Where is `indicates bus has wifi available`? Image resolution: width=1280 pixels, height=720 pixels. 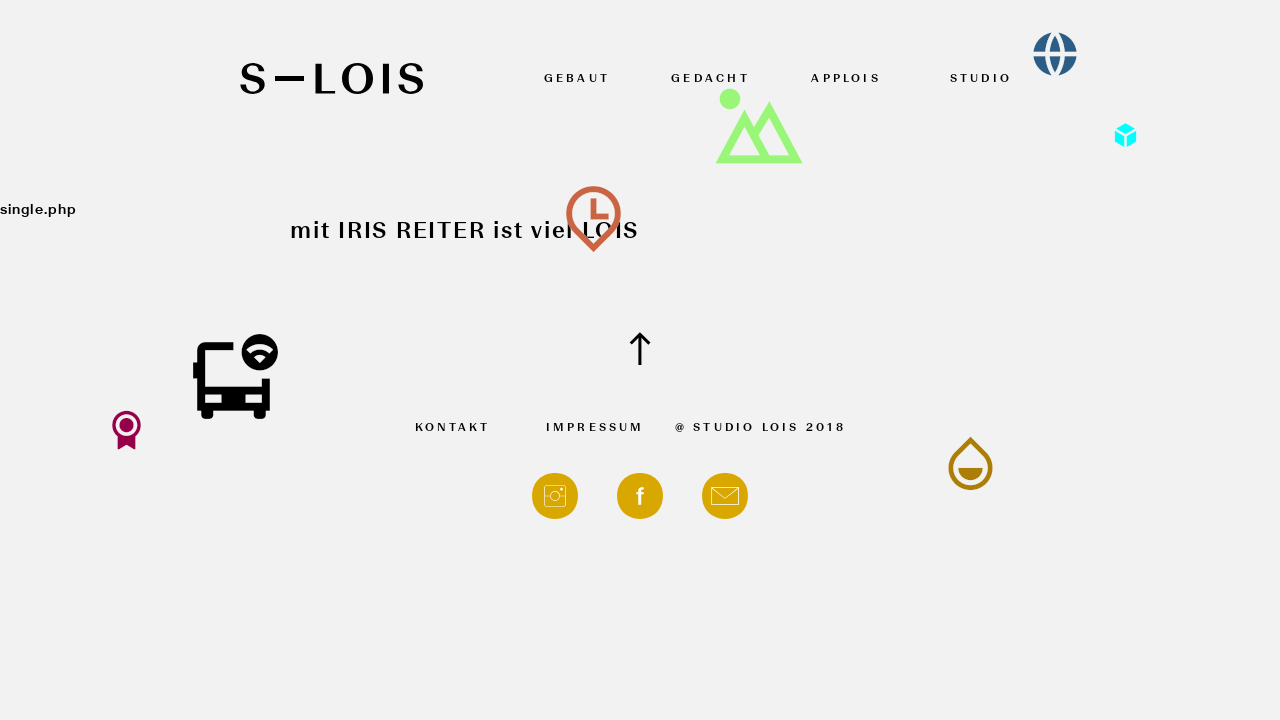 indicates bus has wifi available is located at coordinates (233, 378).